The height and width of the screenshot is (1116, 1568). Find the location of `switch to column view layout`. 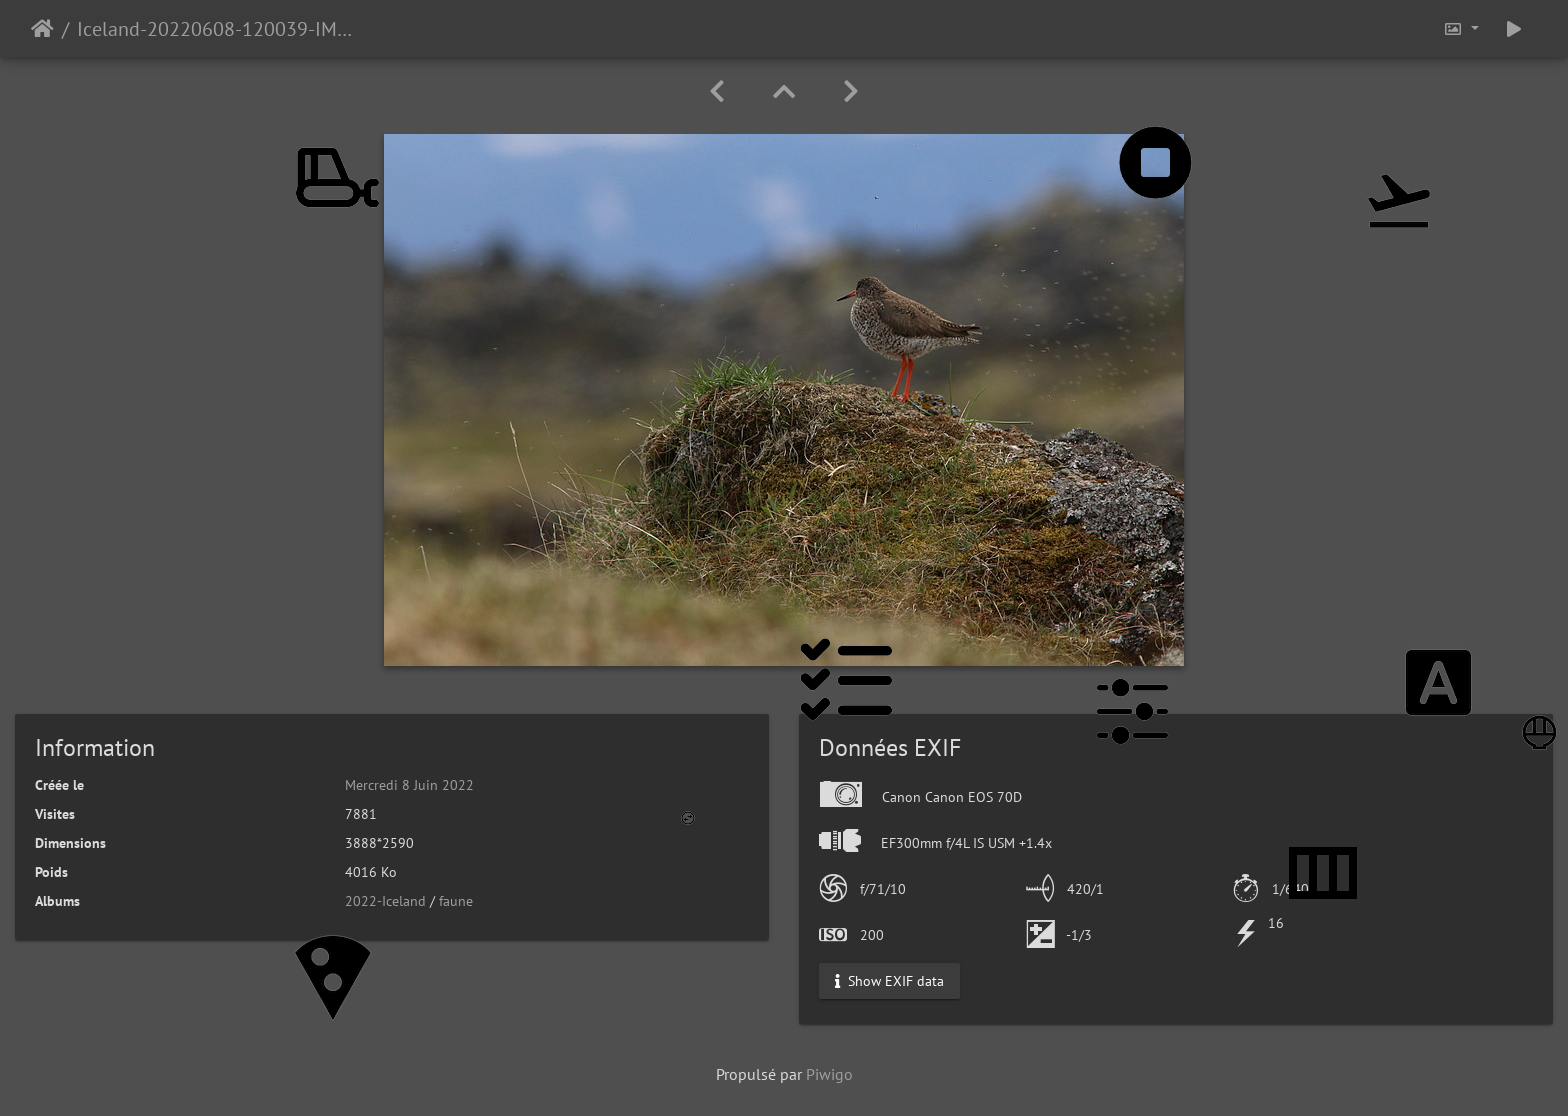

switch to column view layout is located at coordinates (1321, 875).